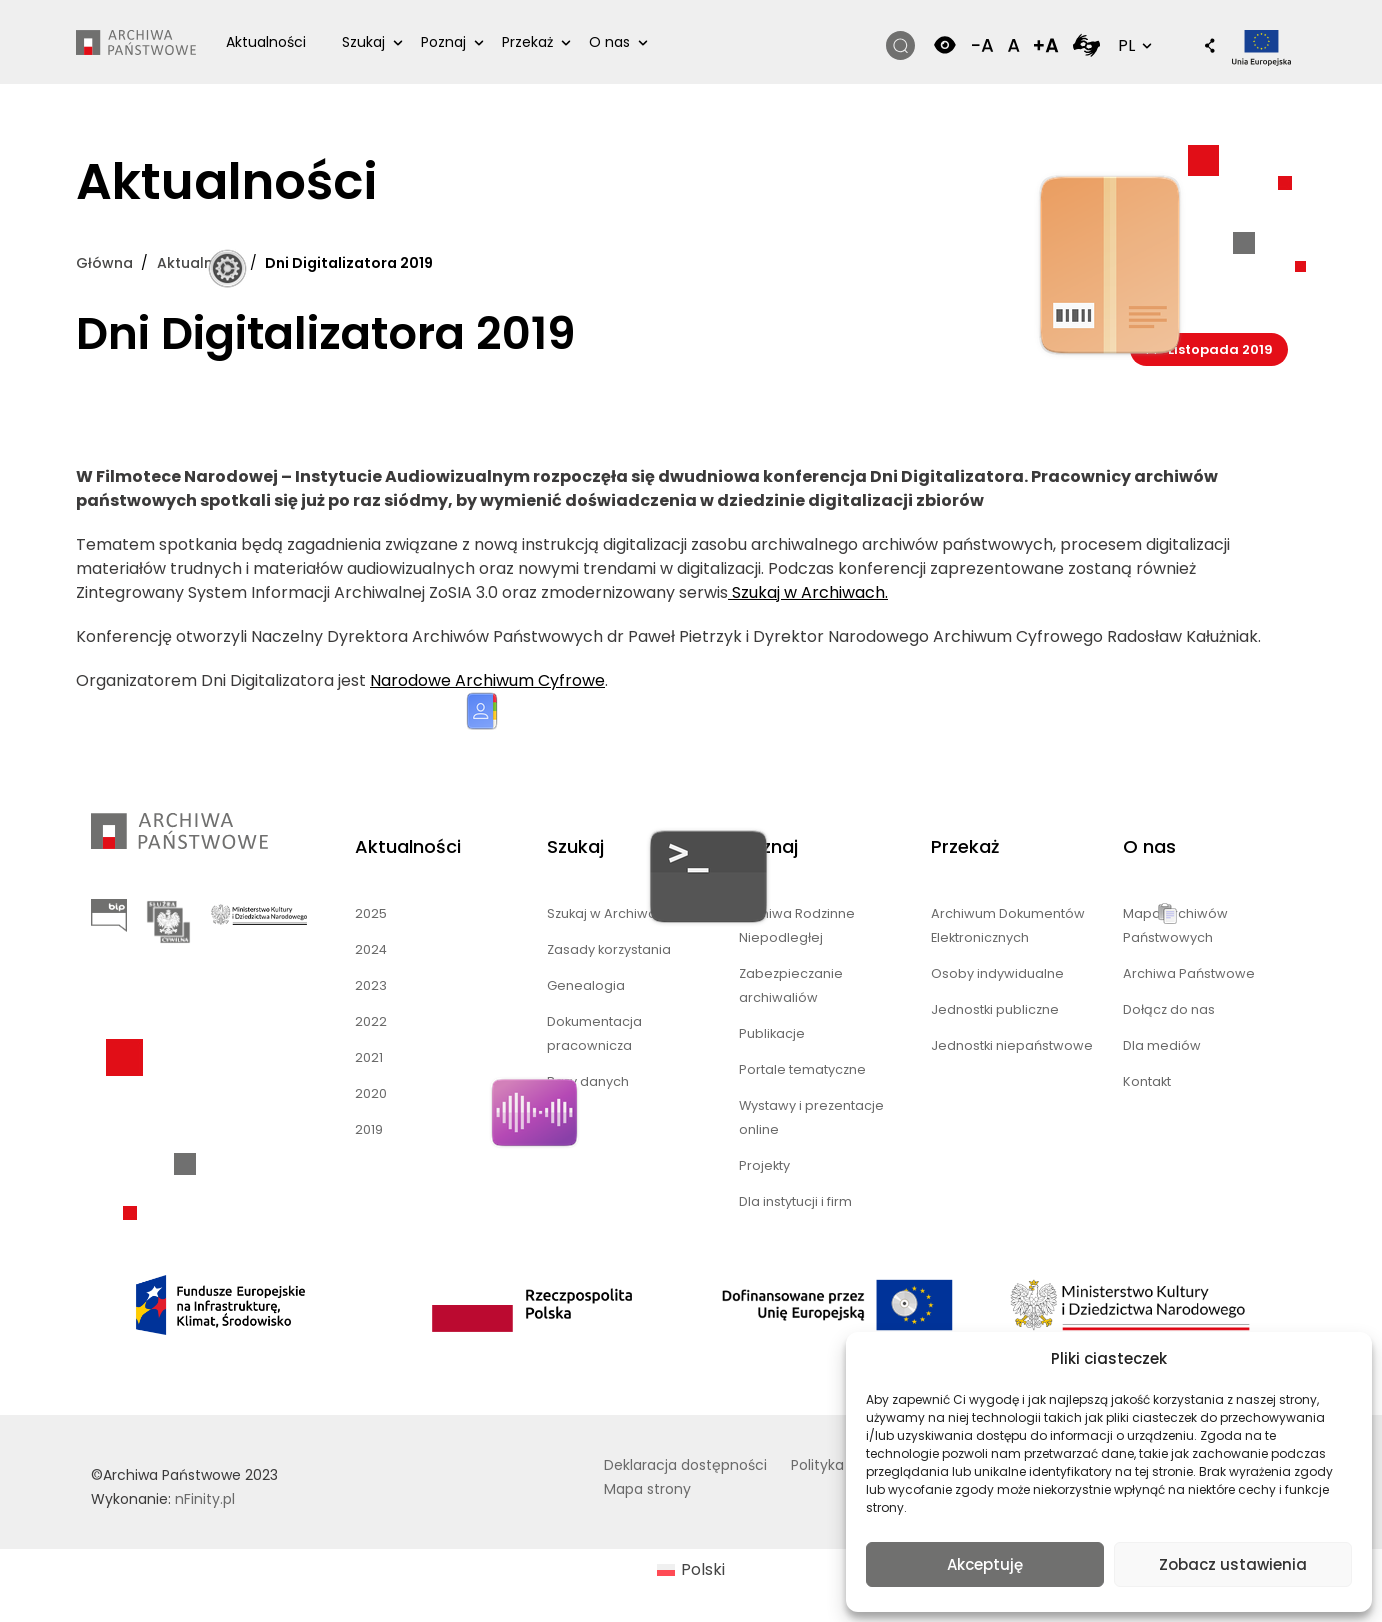 This screenshot has width=1382, height=1622. I want to click on open the sound recorder app, so click(534, 1112).